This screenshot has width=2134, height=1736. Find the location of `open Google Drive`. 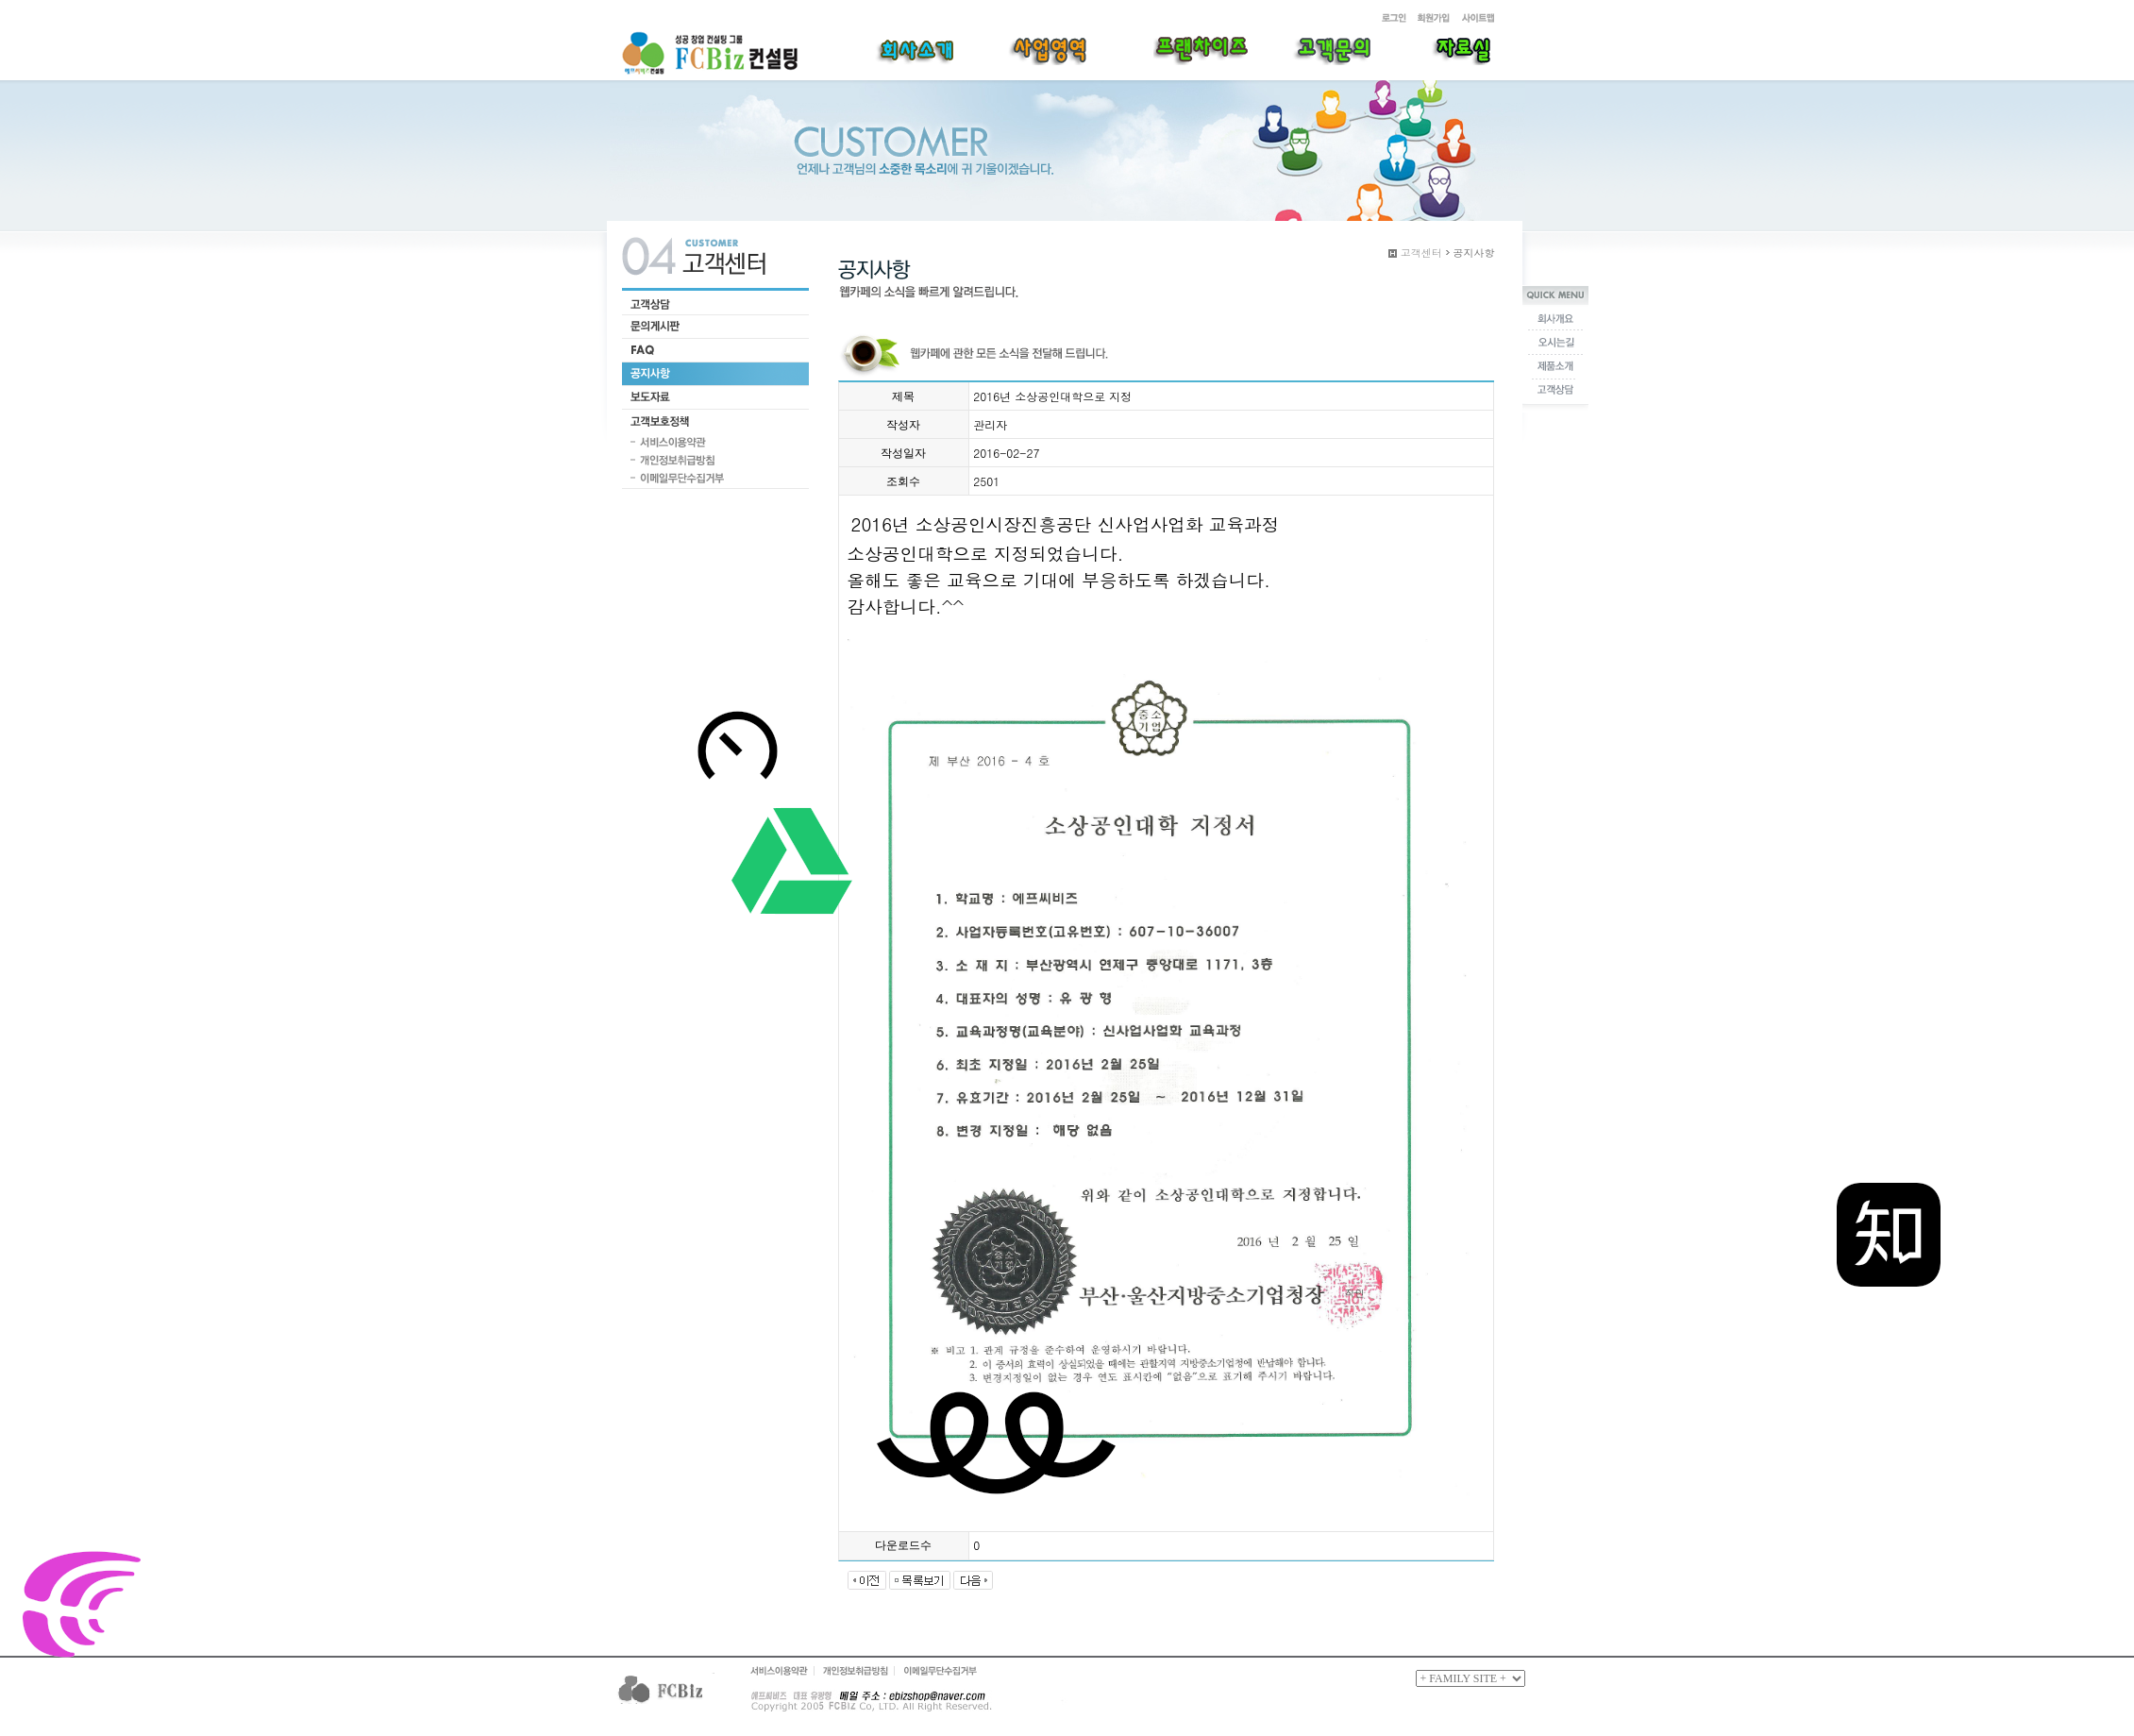

open Google Drive is located at coordinates (792, 861).